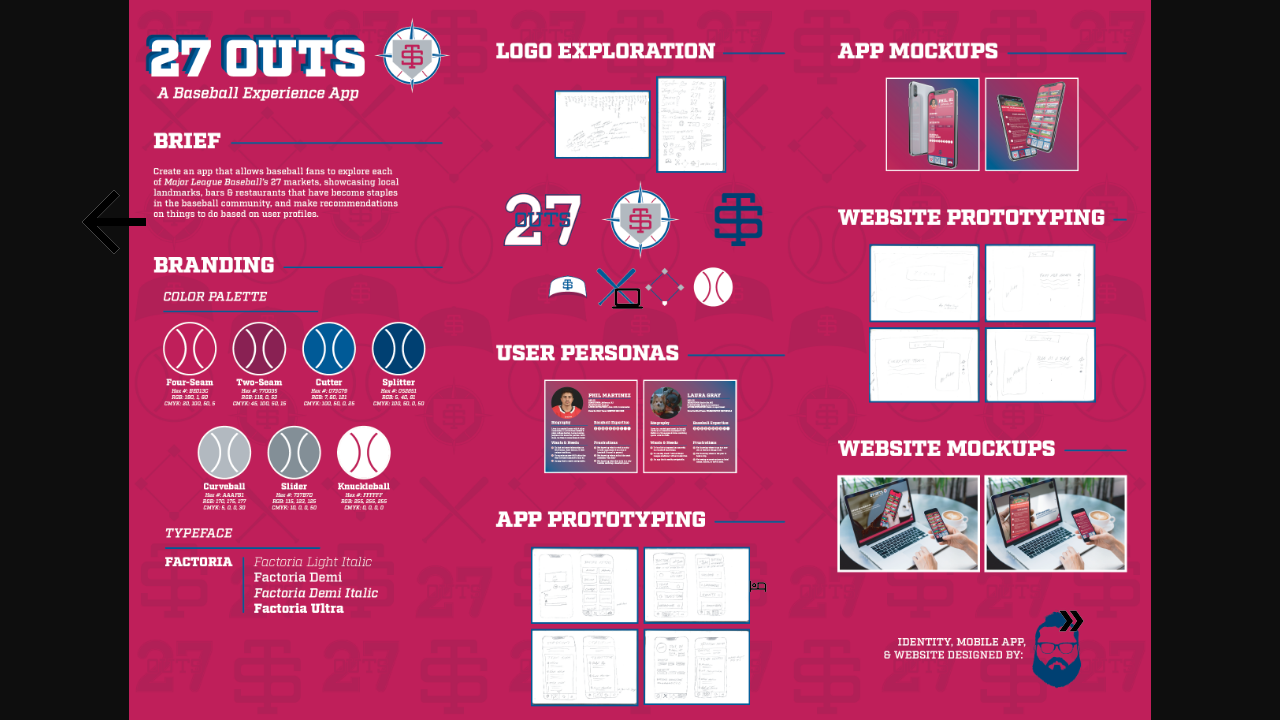 This screenshot has height=720, width=1280. Describe the element at coordinates (627, 298) in the screenshot. I see `access desktop or computer settings` at that location.